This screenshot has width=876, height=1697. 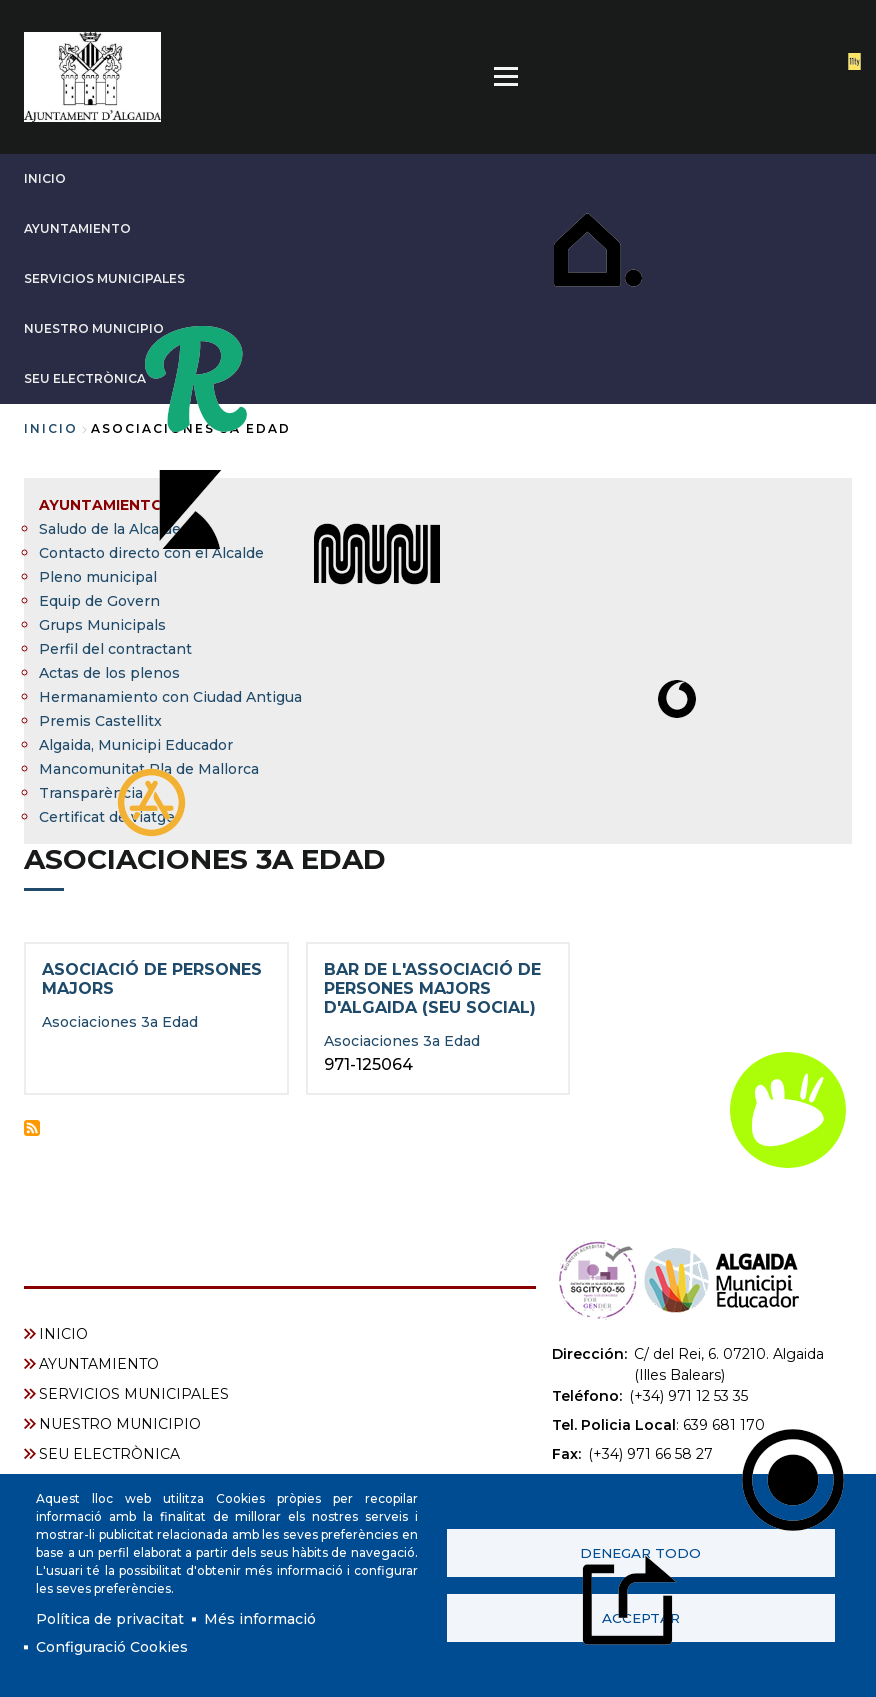 I want to click on san francisco municipal railway (muni) logo, so click(x=377, y=554).